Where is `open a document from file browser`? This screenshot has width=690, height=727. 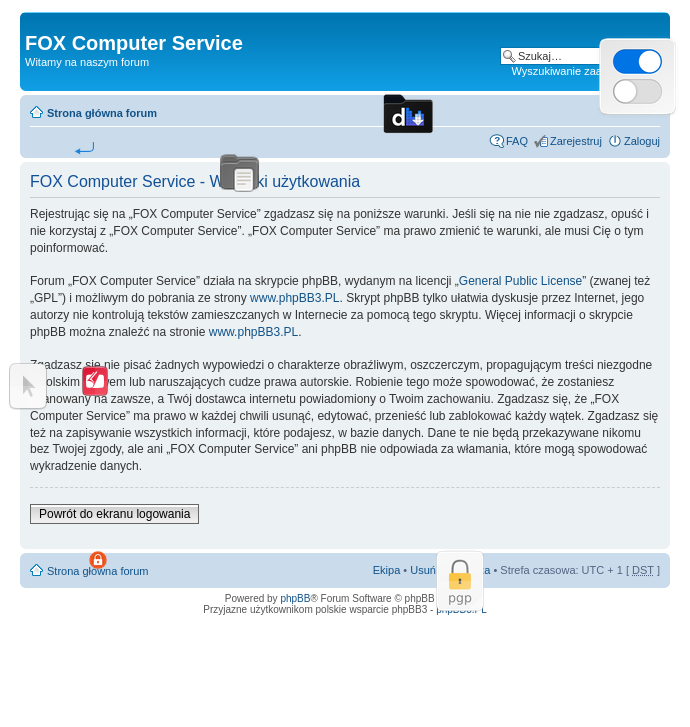 open a document from file browser is located at coordinates (239, 172).